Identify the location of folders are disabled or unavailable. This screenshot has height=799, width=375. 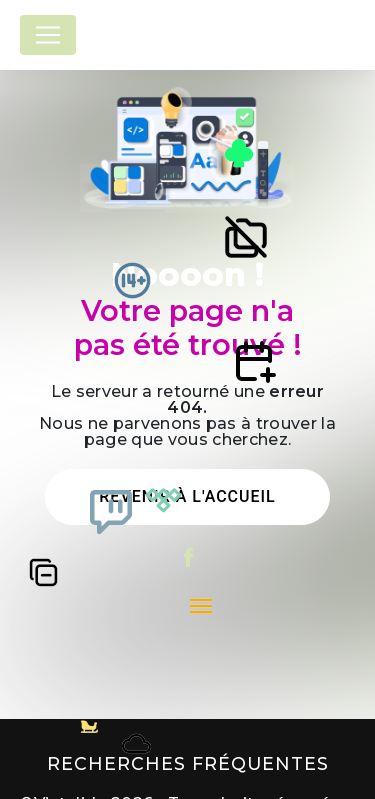
(246, 237).